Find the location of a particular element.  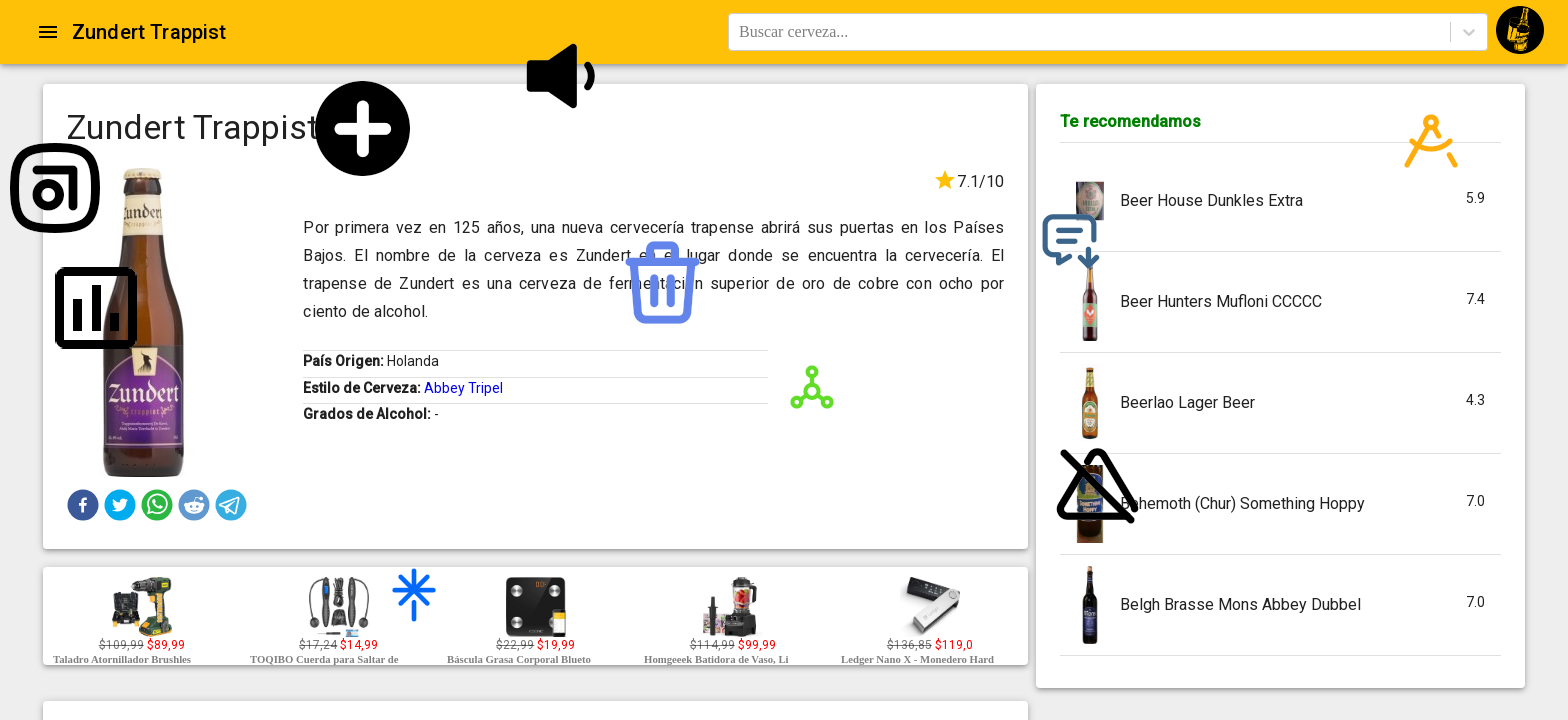

download message or conversation is located at coordinates (1069, 238).